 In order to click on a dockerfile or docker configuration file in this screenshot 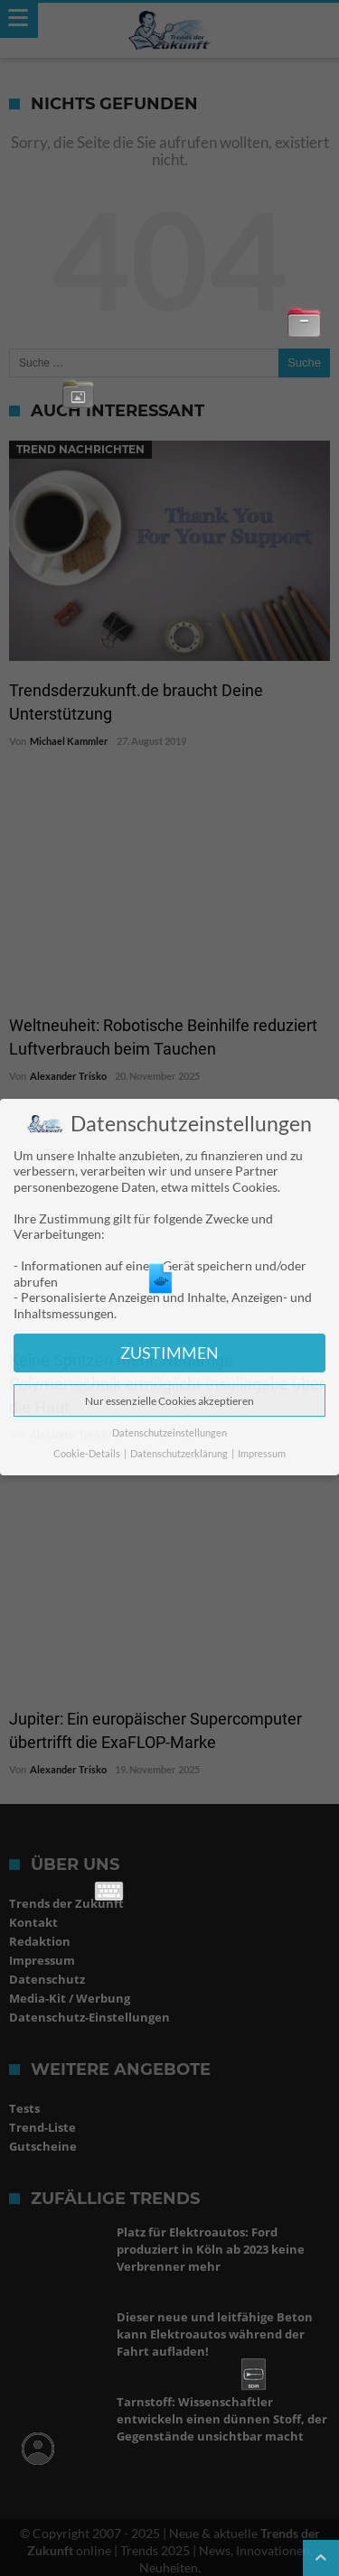, I will do `click(160, 1279)`.